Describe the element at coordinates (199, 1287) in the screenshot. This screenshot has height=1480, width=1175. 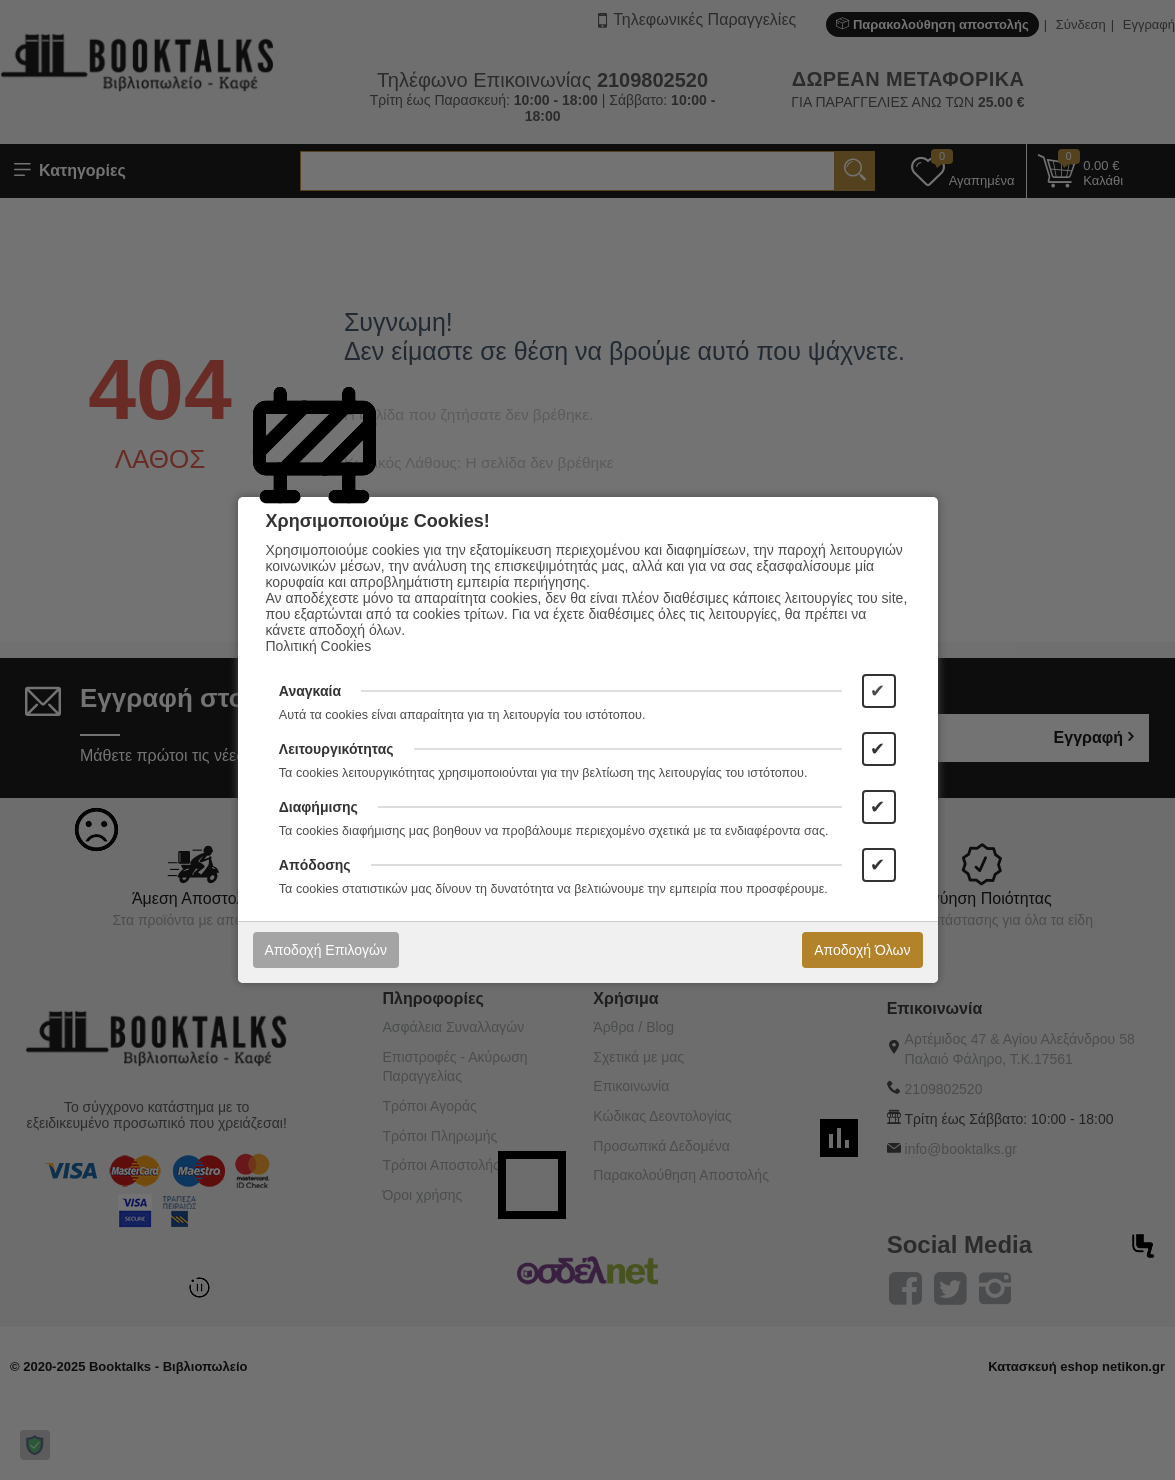
I see `motion photo playback is paused` at that location.